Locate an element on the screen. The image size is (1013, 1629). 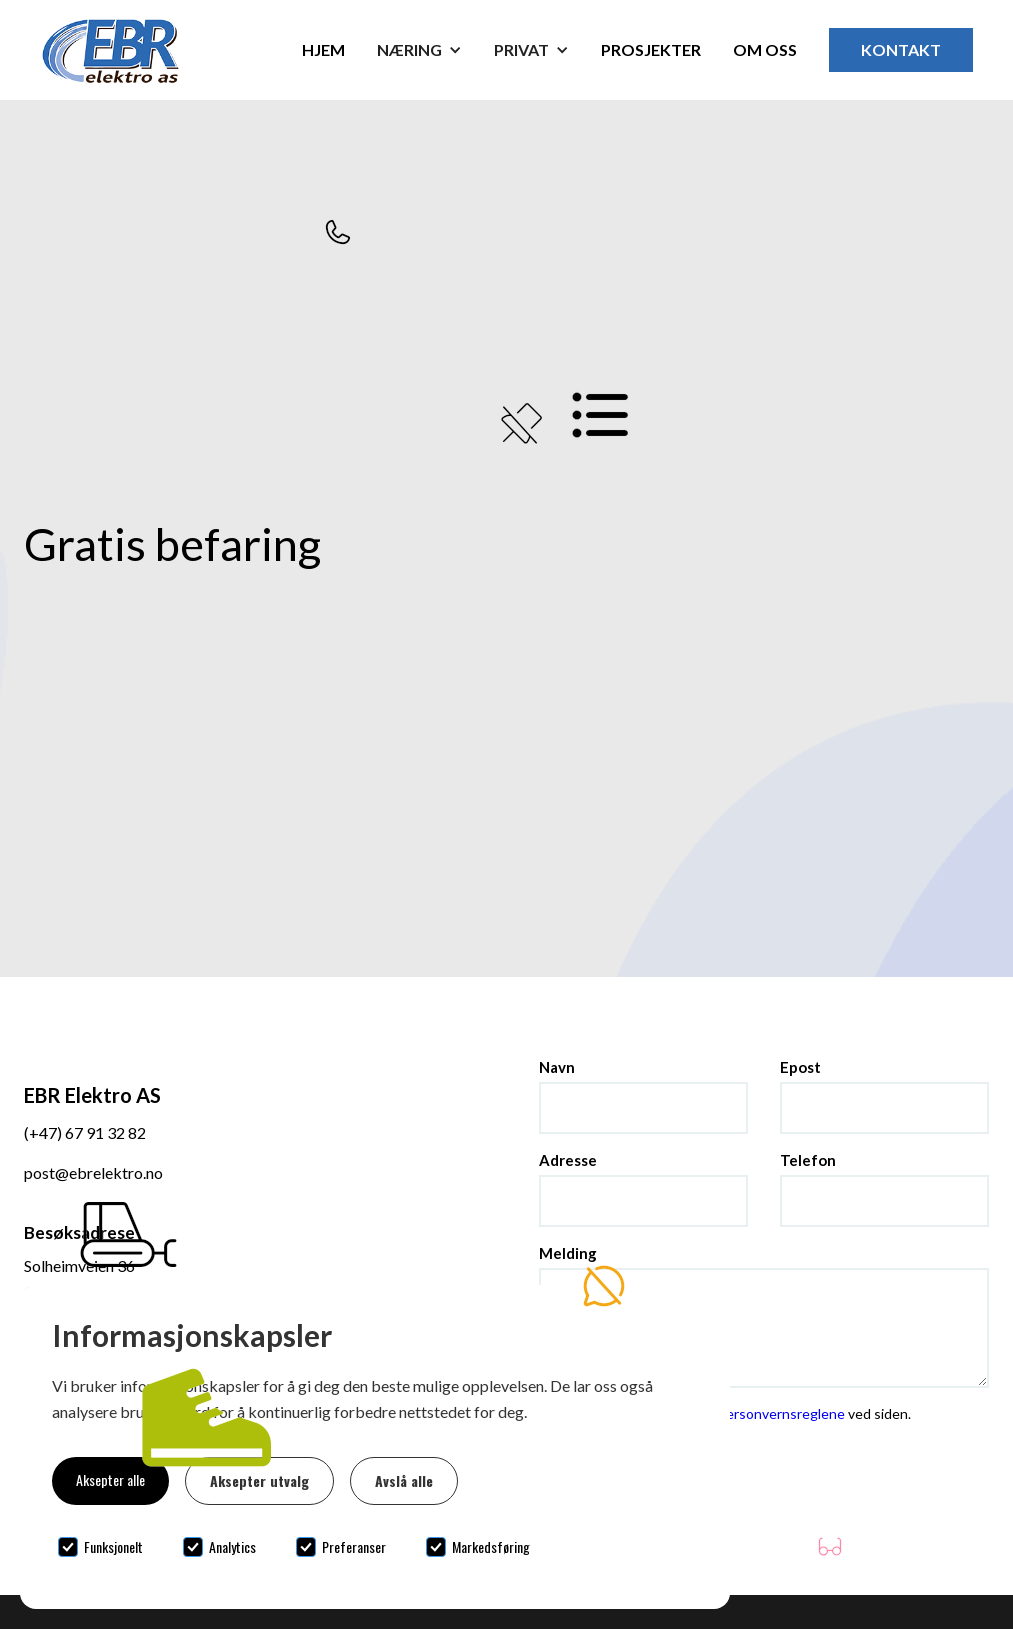
view items as a bulleted list is located at coordinates (601, 415).